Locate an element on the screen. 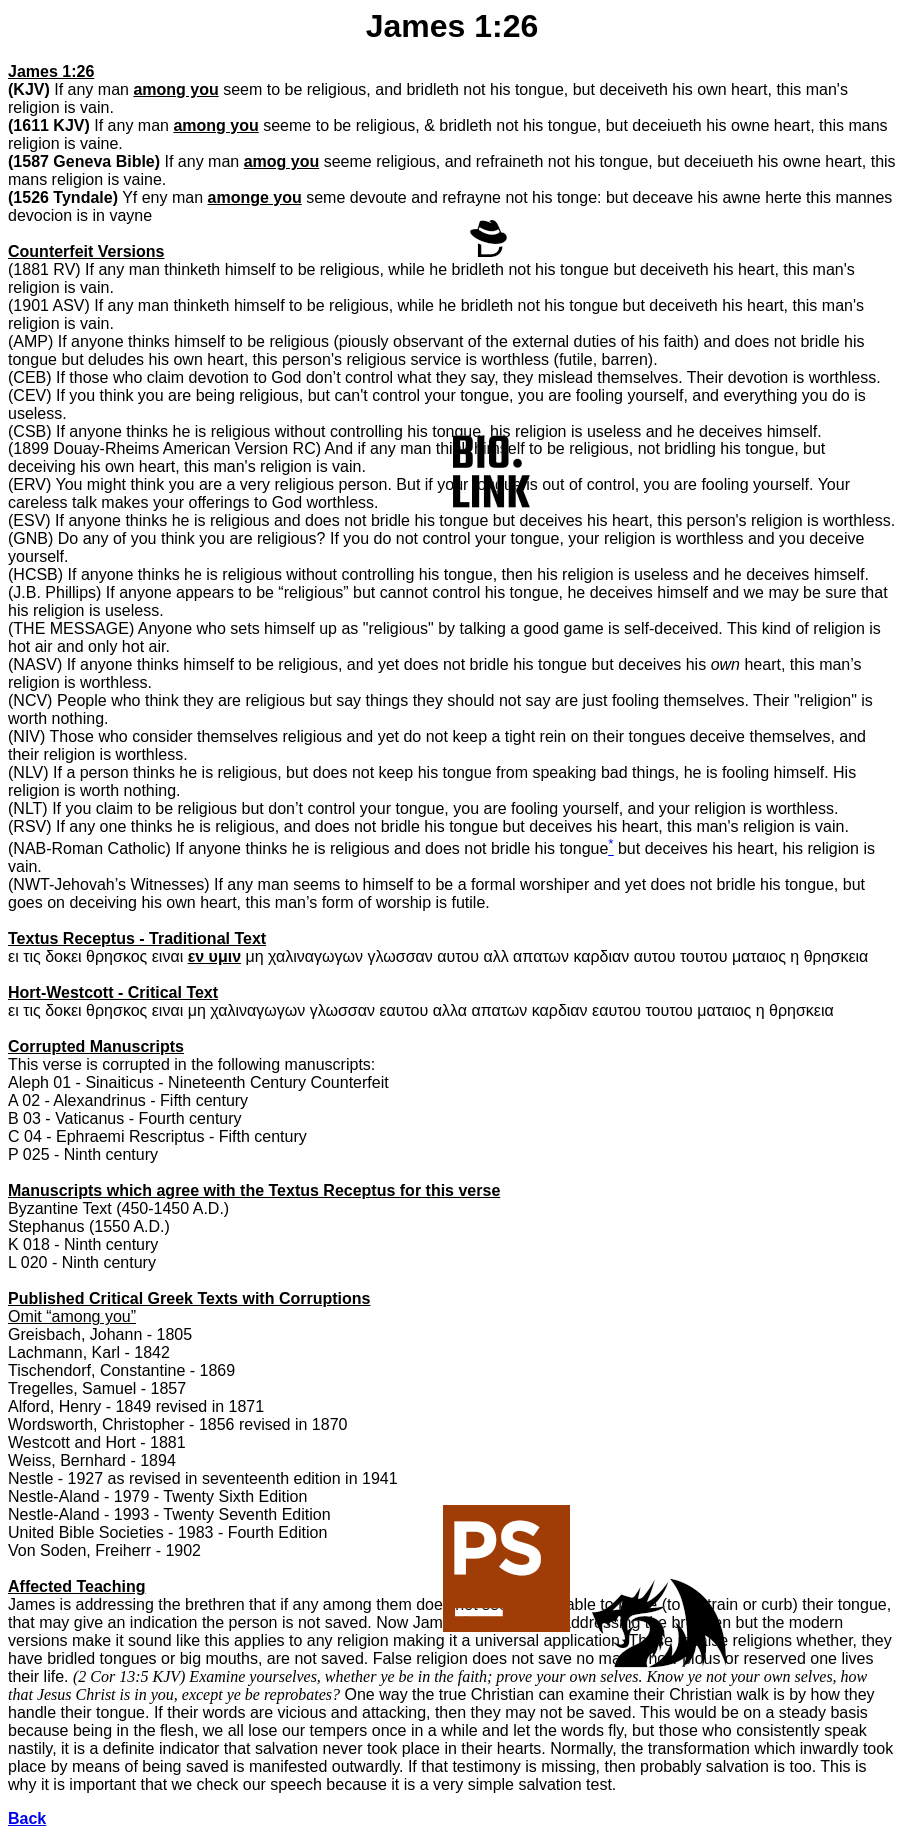 Image resolution: width=904 pixels, height=1844 pixels. redragon brand logo is located at coordinates (659, 1623).